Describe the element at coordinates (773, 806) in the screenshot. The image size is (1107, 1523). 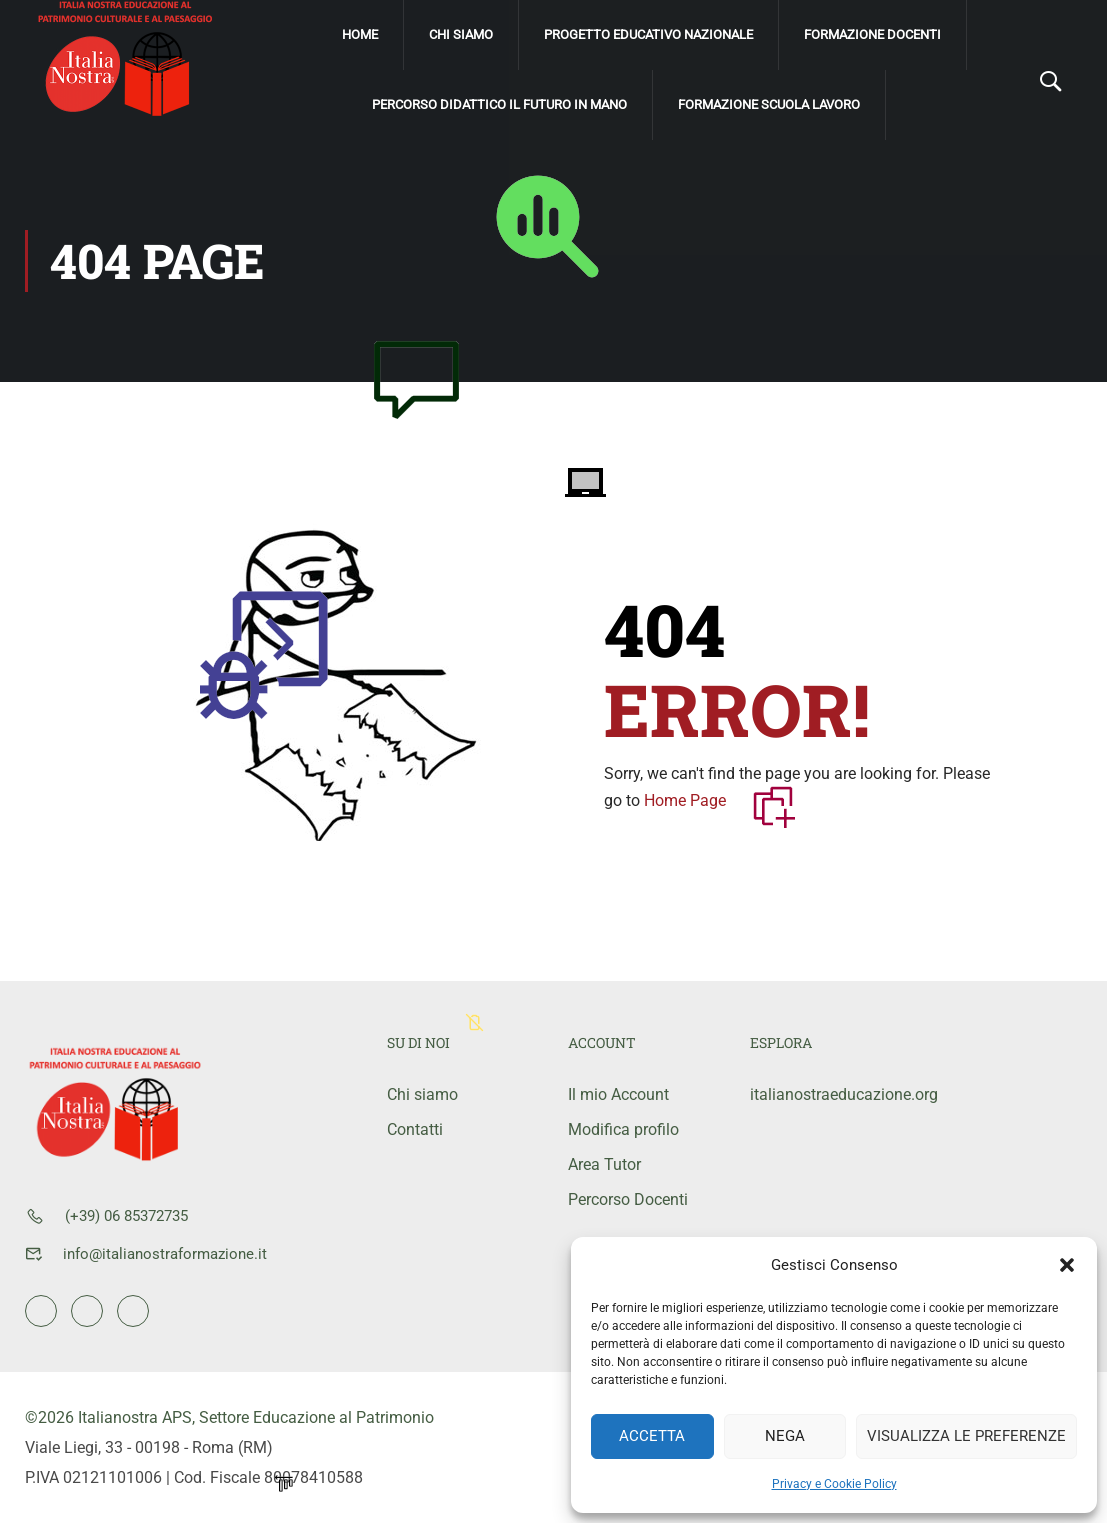
I see `create a new collection` at that location.